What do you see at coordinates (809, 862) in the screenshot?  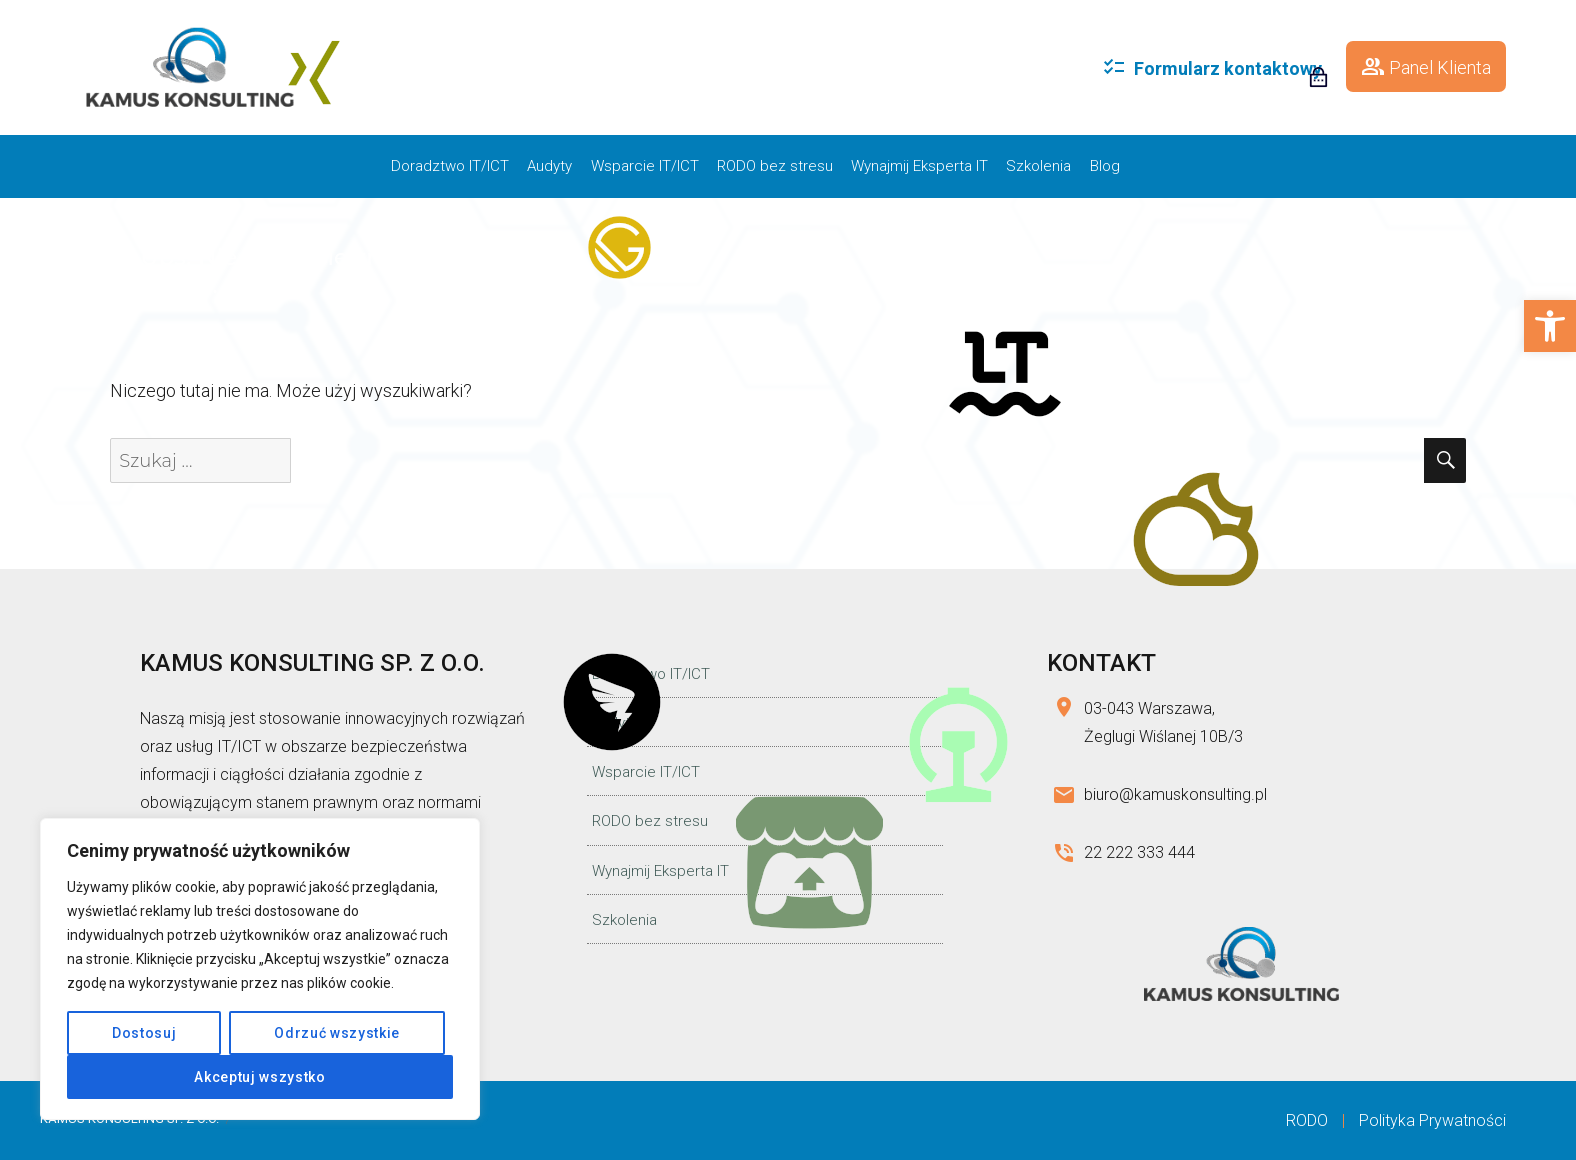 I see `visit itch.io indie game marketplace` at bounding box center [809, 862].